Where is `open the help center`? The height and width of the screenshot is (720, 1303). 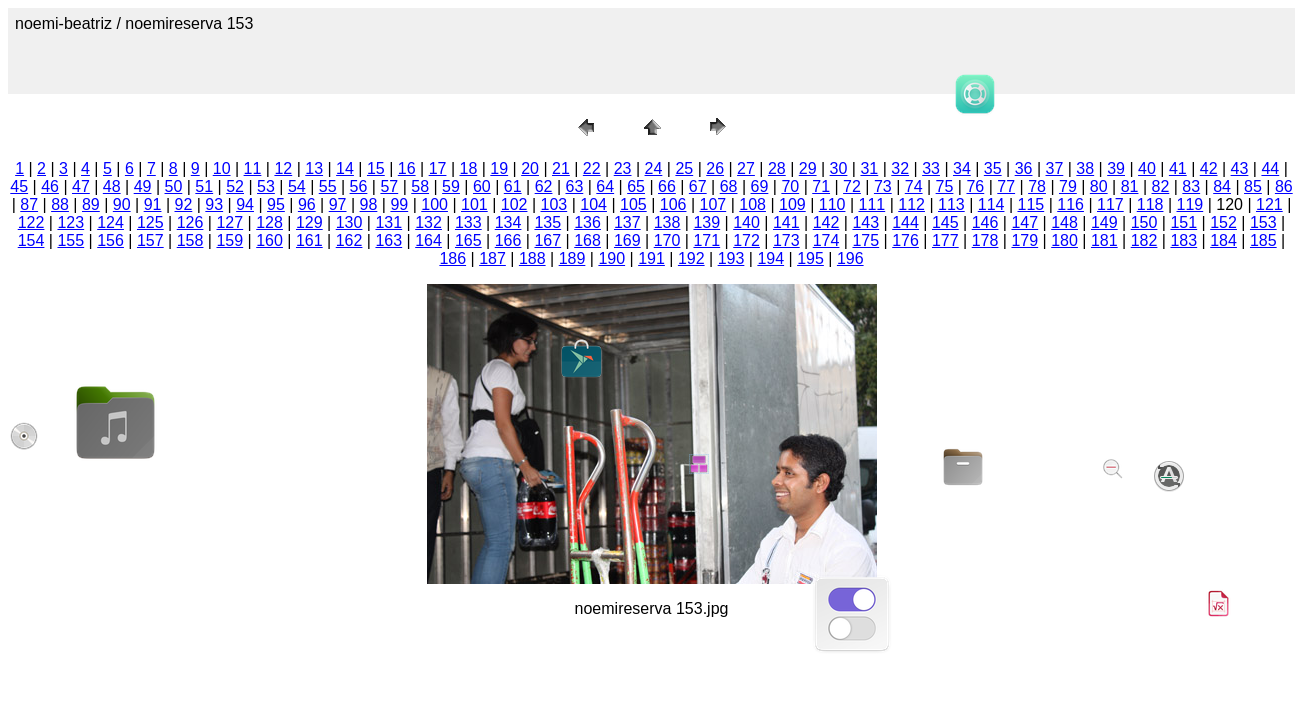
open the help center is located at coordinates (975, 94).